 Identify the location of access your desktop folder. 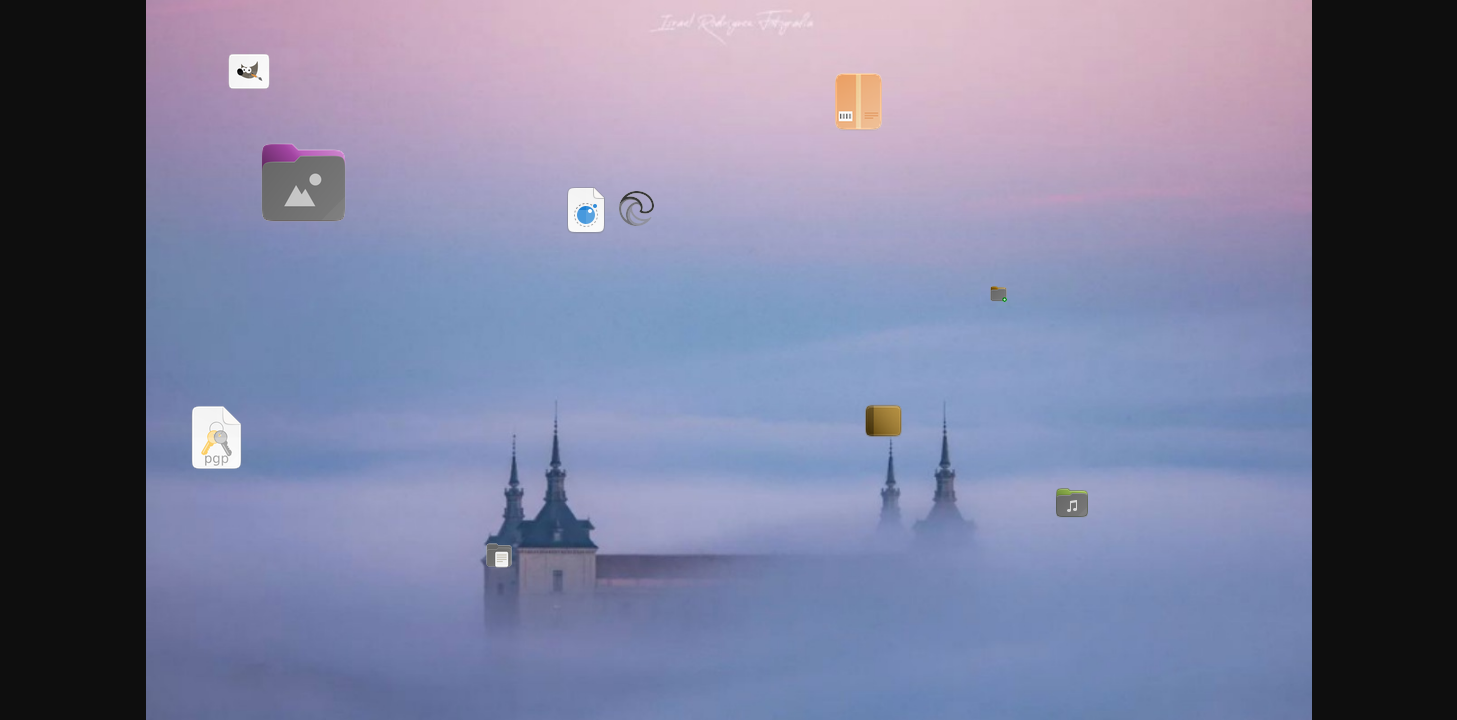
(883, 419).